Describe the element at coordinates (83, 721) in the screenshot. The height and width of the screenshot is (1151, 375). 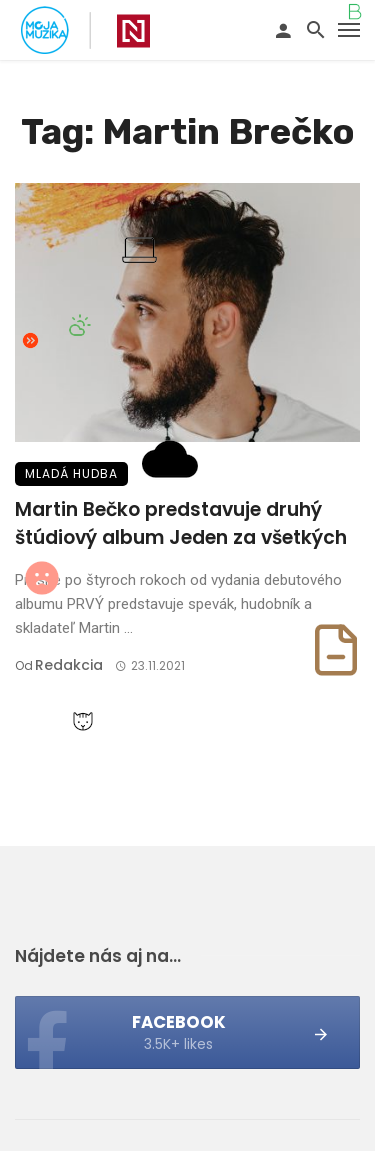
I see `view pet or animal-related content` at that location.